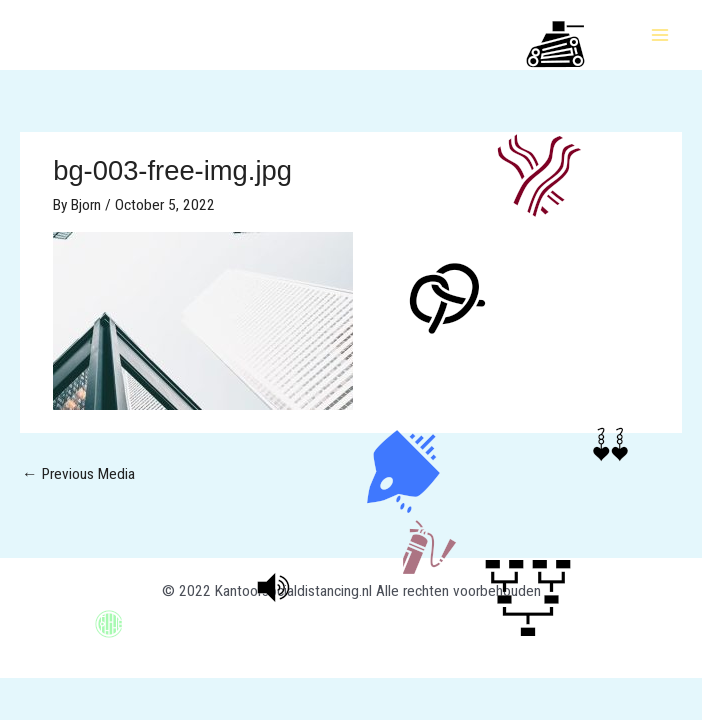 The width and height of the screenshot is (702, 720). What do you see at coordinates (539, 175) in the screenshot?
I see `food item indicator in a cooking or recipe game` at bounding box center [539, 175].